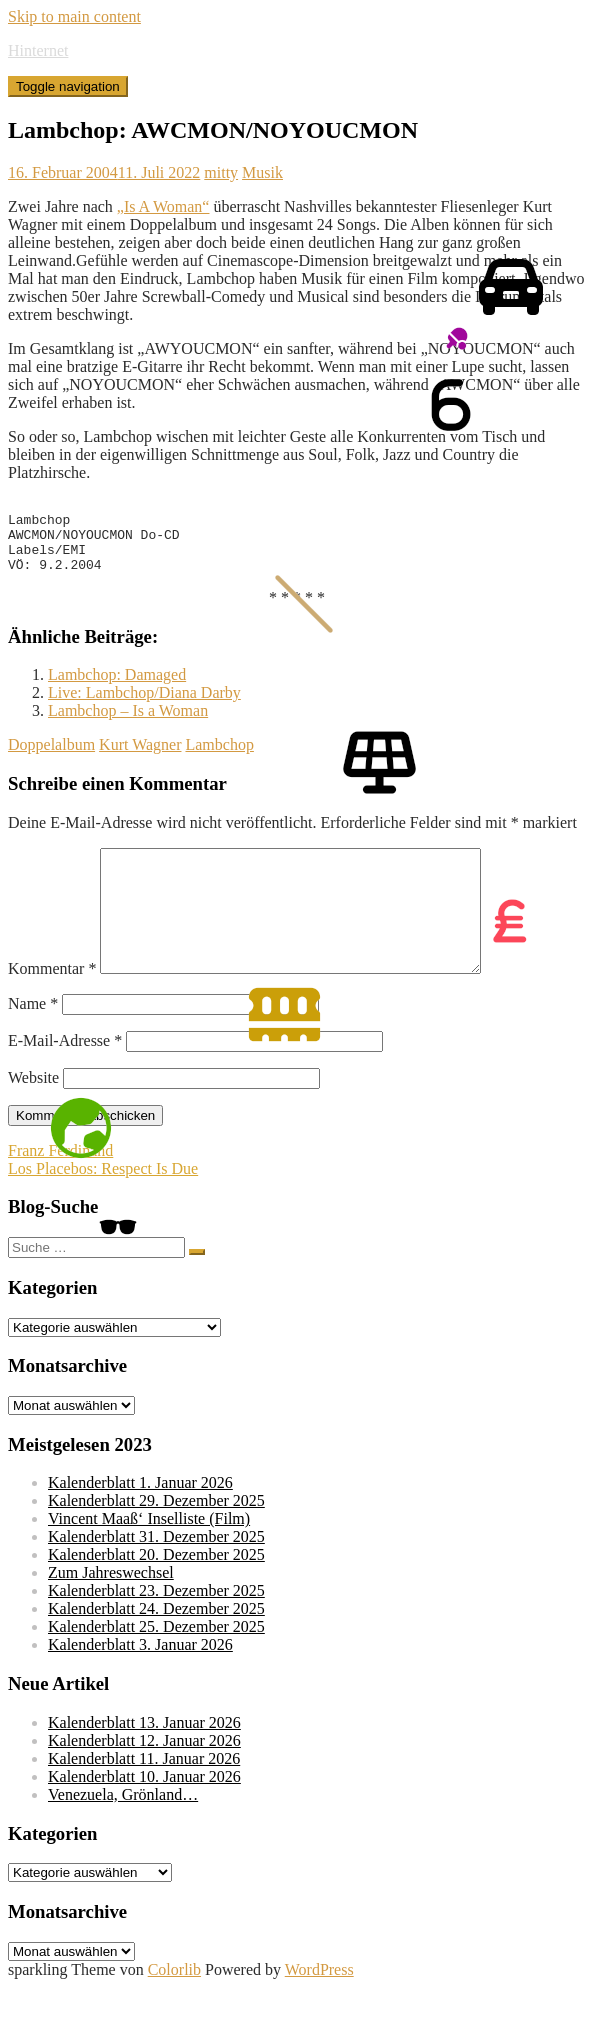 This screenshot has width=594, height=2026. Describe the element at coordinates (457, 338) in the screenshot. I see `access table tennis or ping pong games` at that location.